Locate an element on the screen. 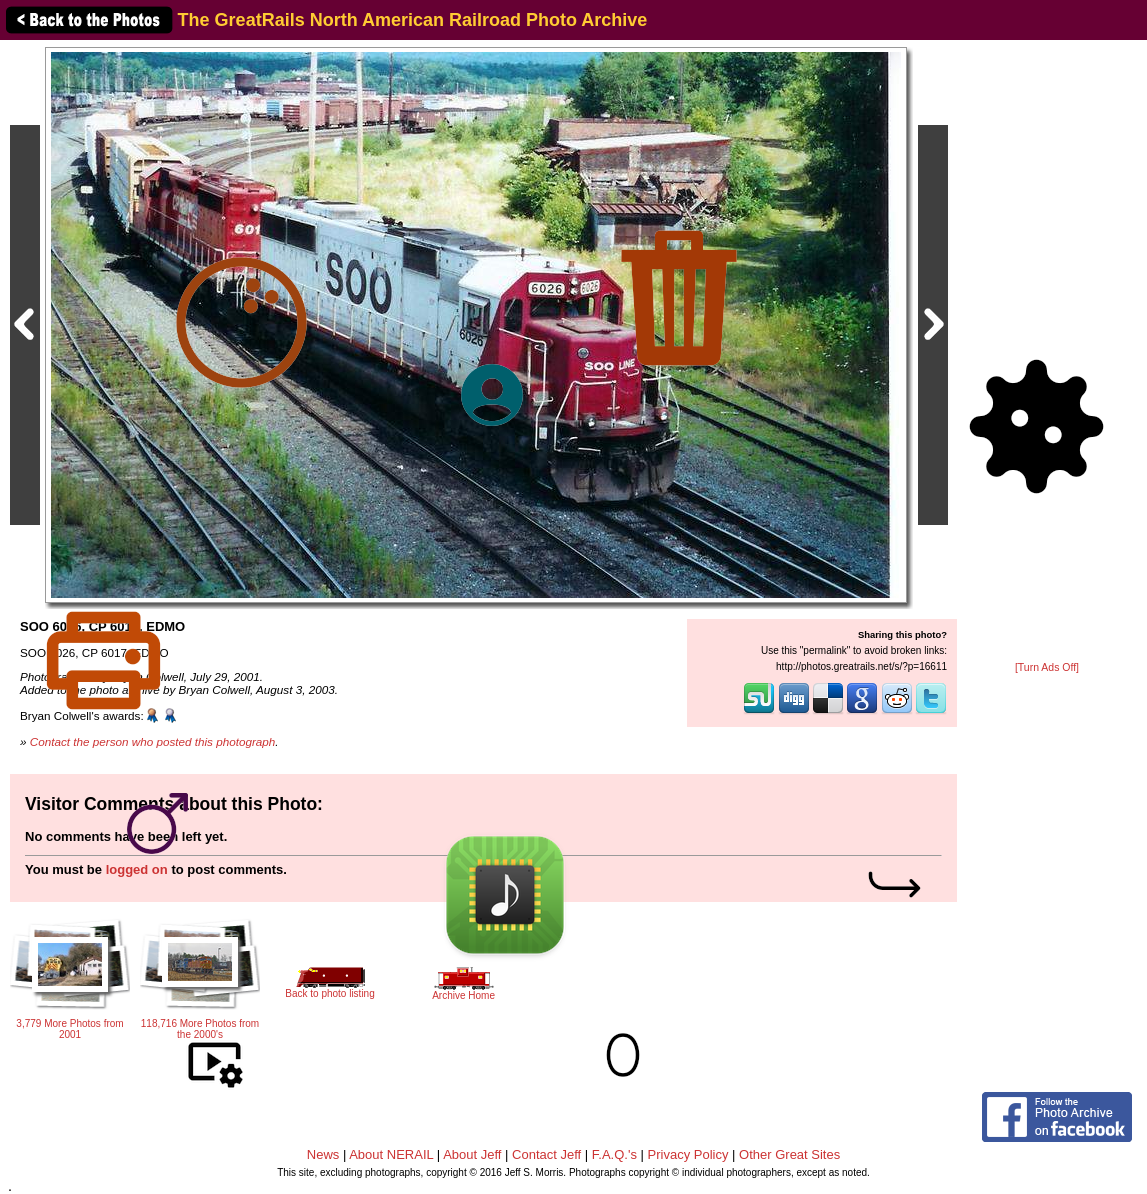 This screenshot has height=1194, width=1147. indicates a virus or malware threat detected is located at coordinates (1036, 426).